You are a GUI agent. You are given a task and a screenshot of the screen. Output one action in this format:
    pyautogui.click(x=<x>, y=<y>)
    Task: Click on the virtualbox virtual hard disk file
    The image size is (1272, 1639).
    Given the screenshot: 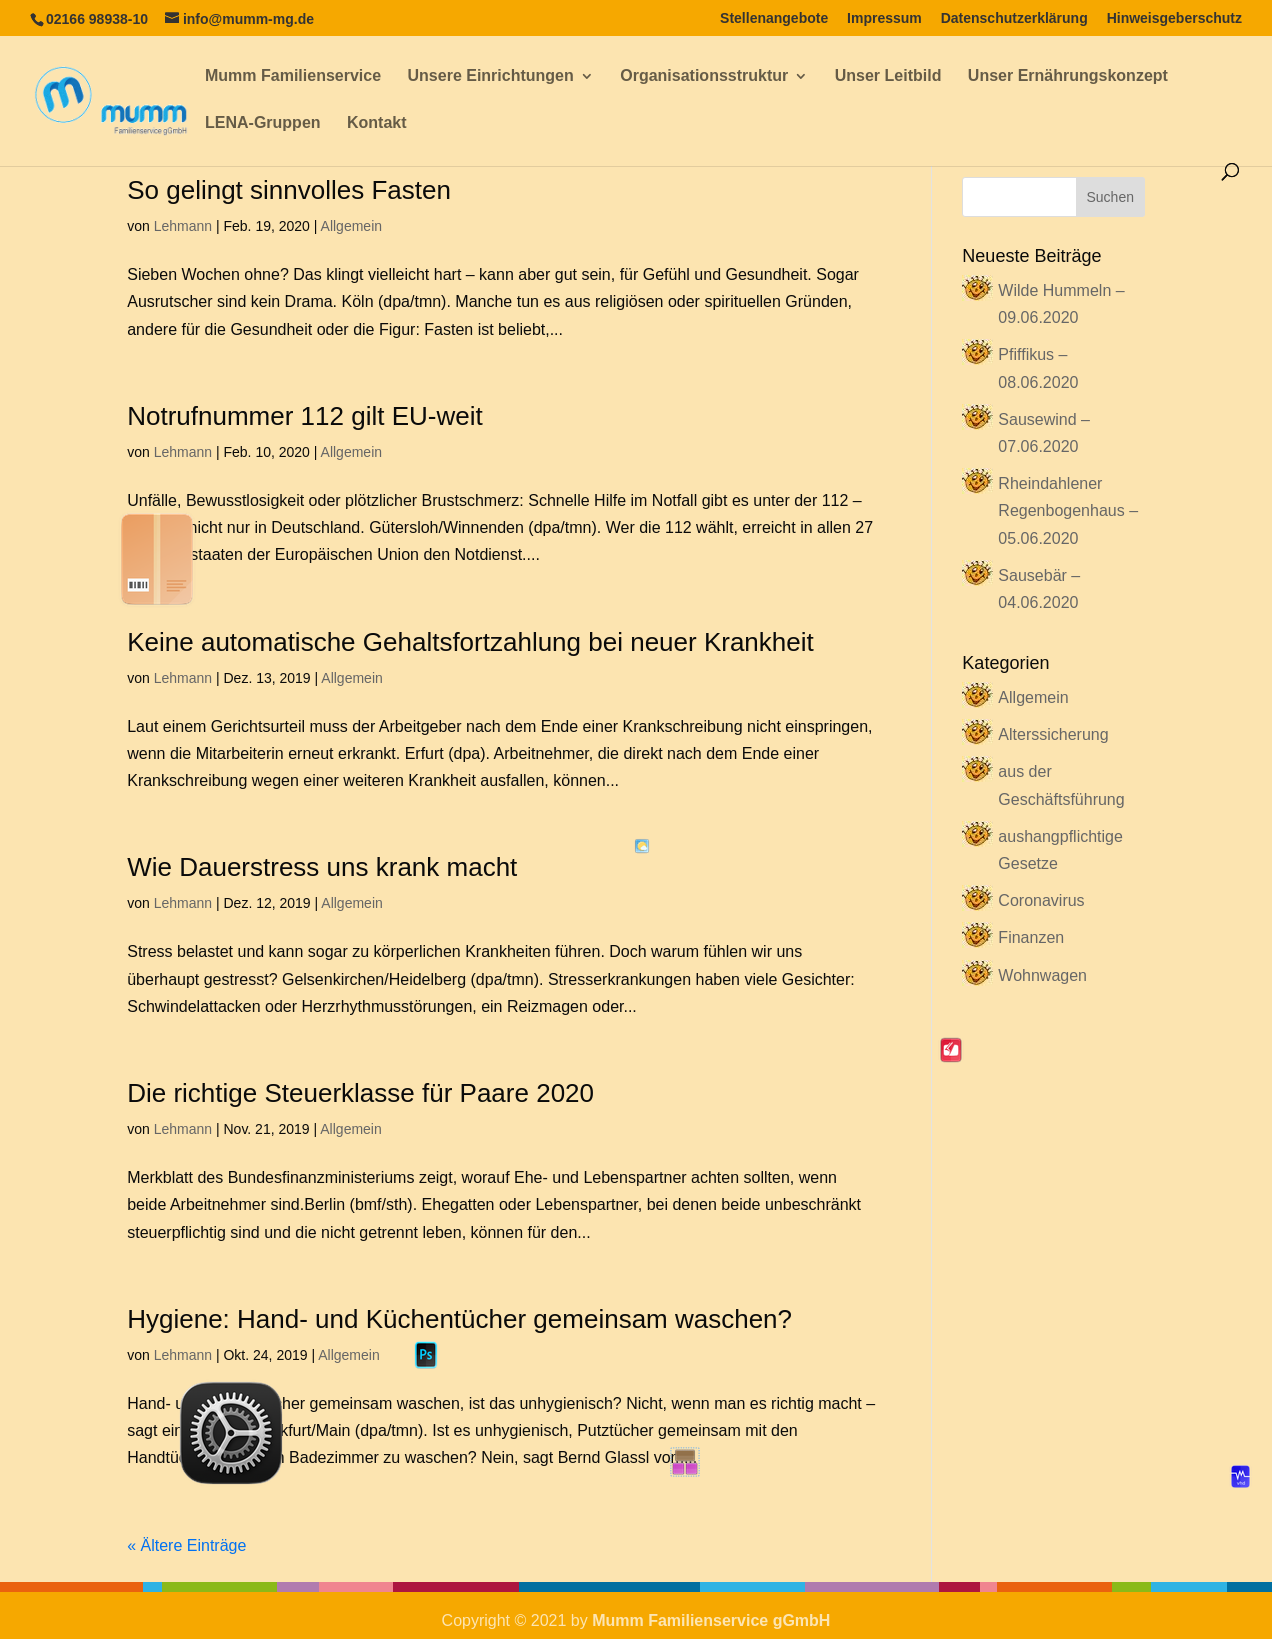 What is the action you would take?
    pyautogui.click(x=1240, y=1476)
    